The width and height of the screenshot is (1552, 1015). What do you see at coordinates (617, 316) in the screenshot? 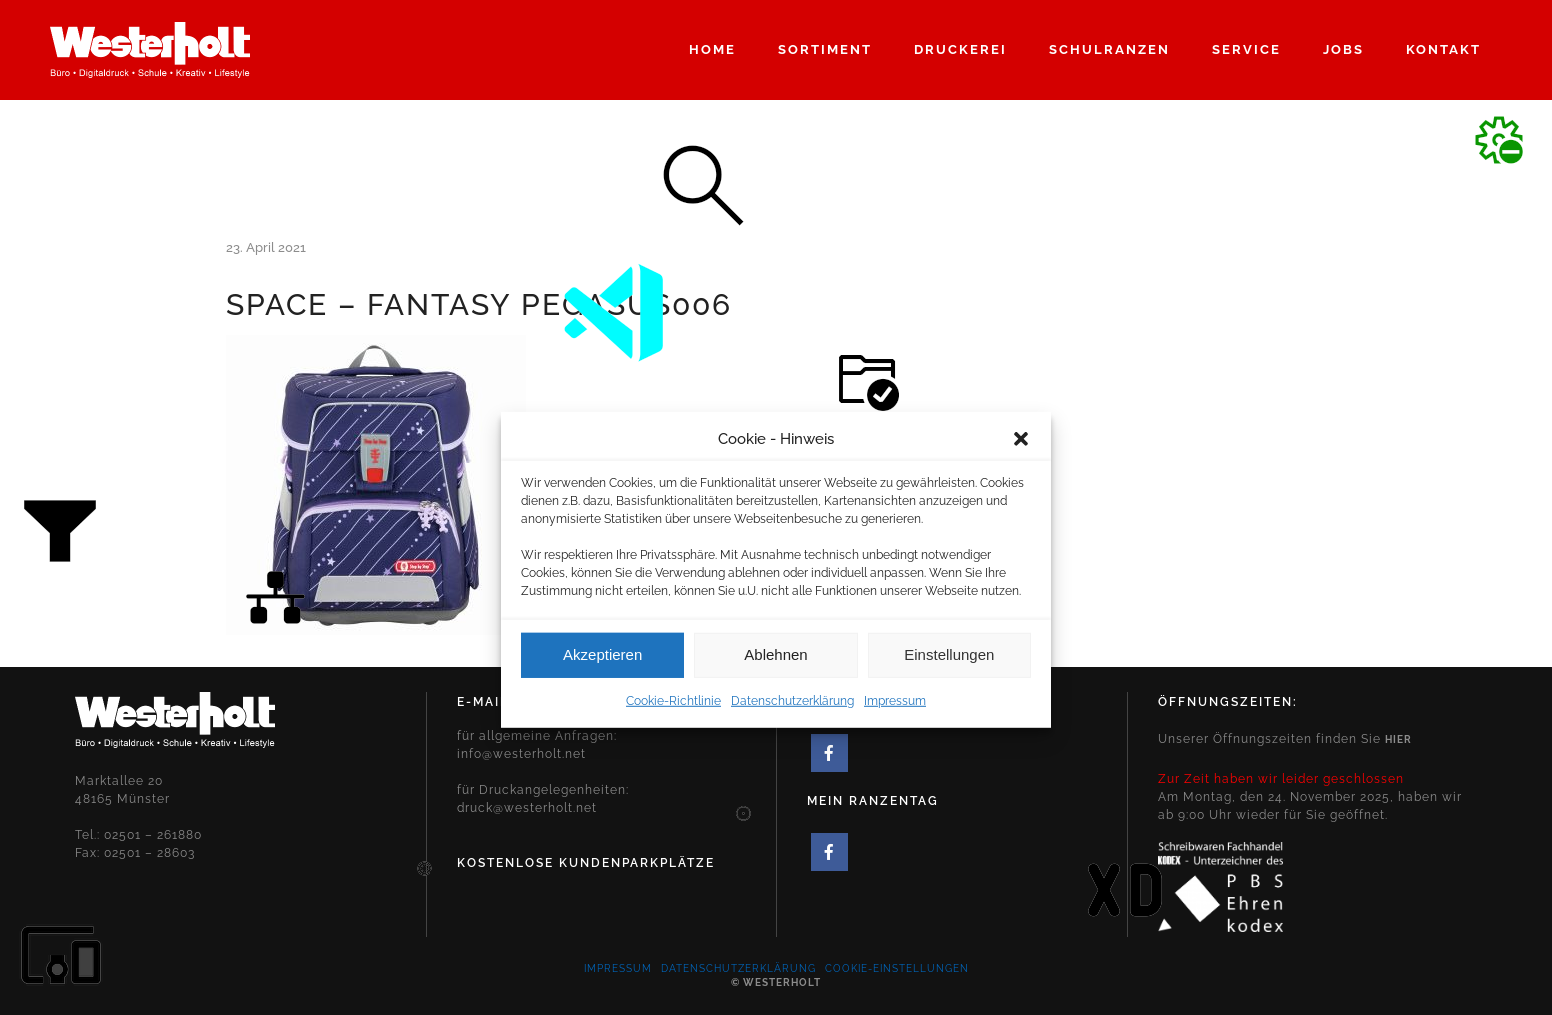
I see `open visual studio code insiders` at bounding box center [617, 316].